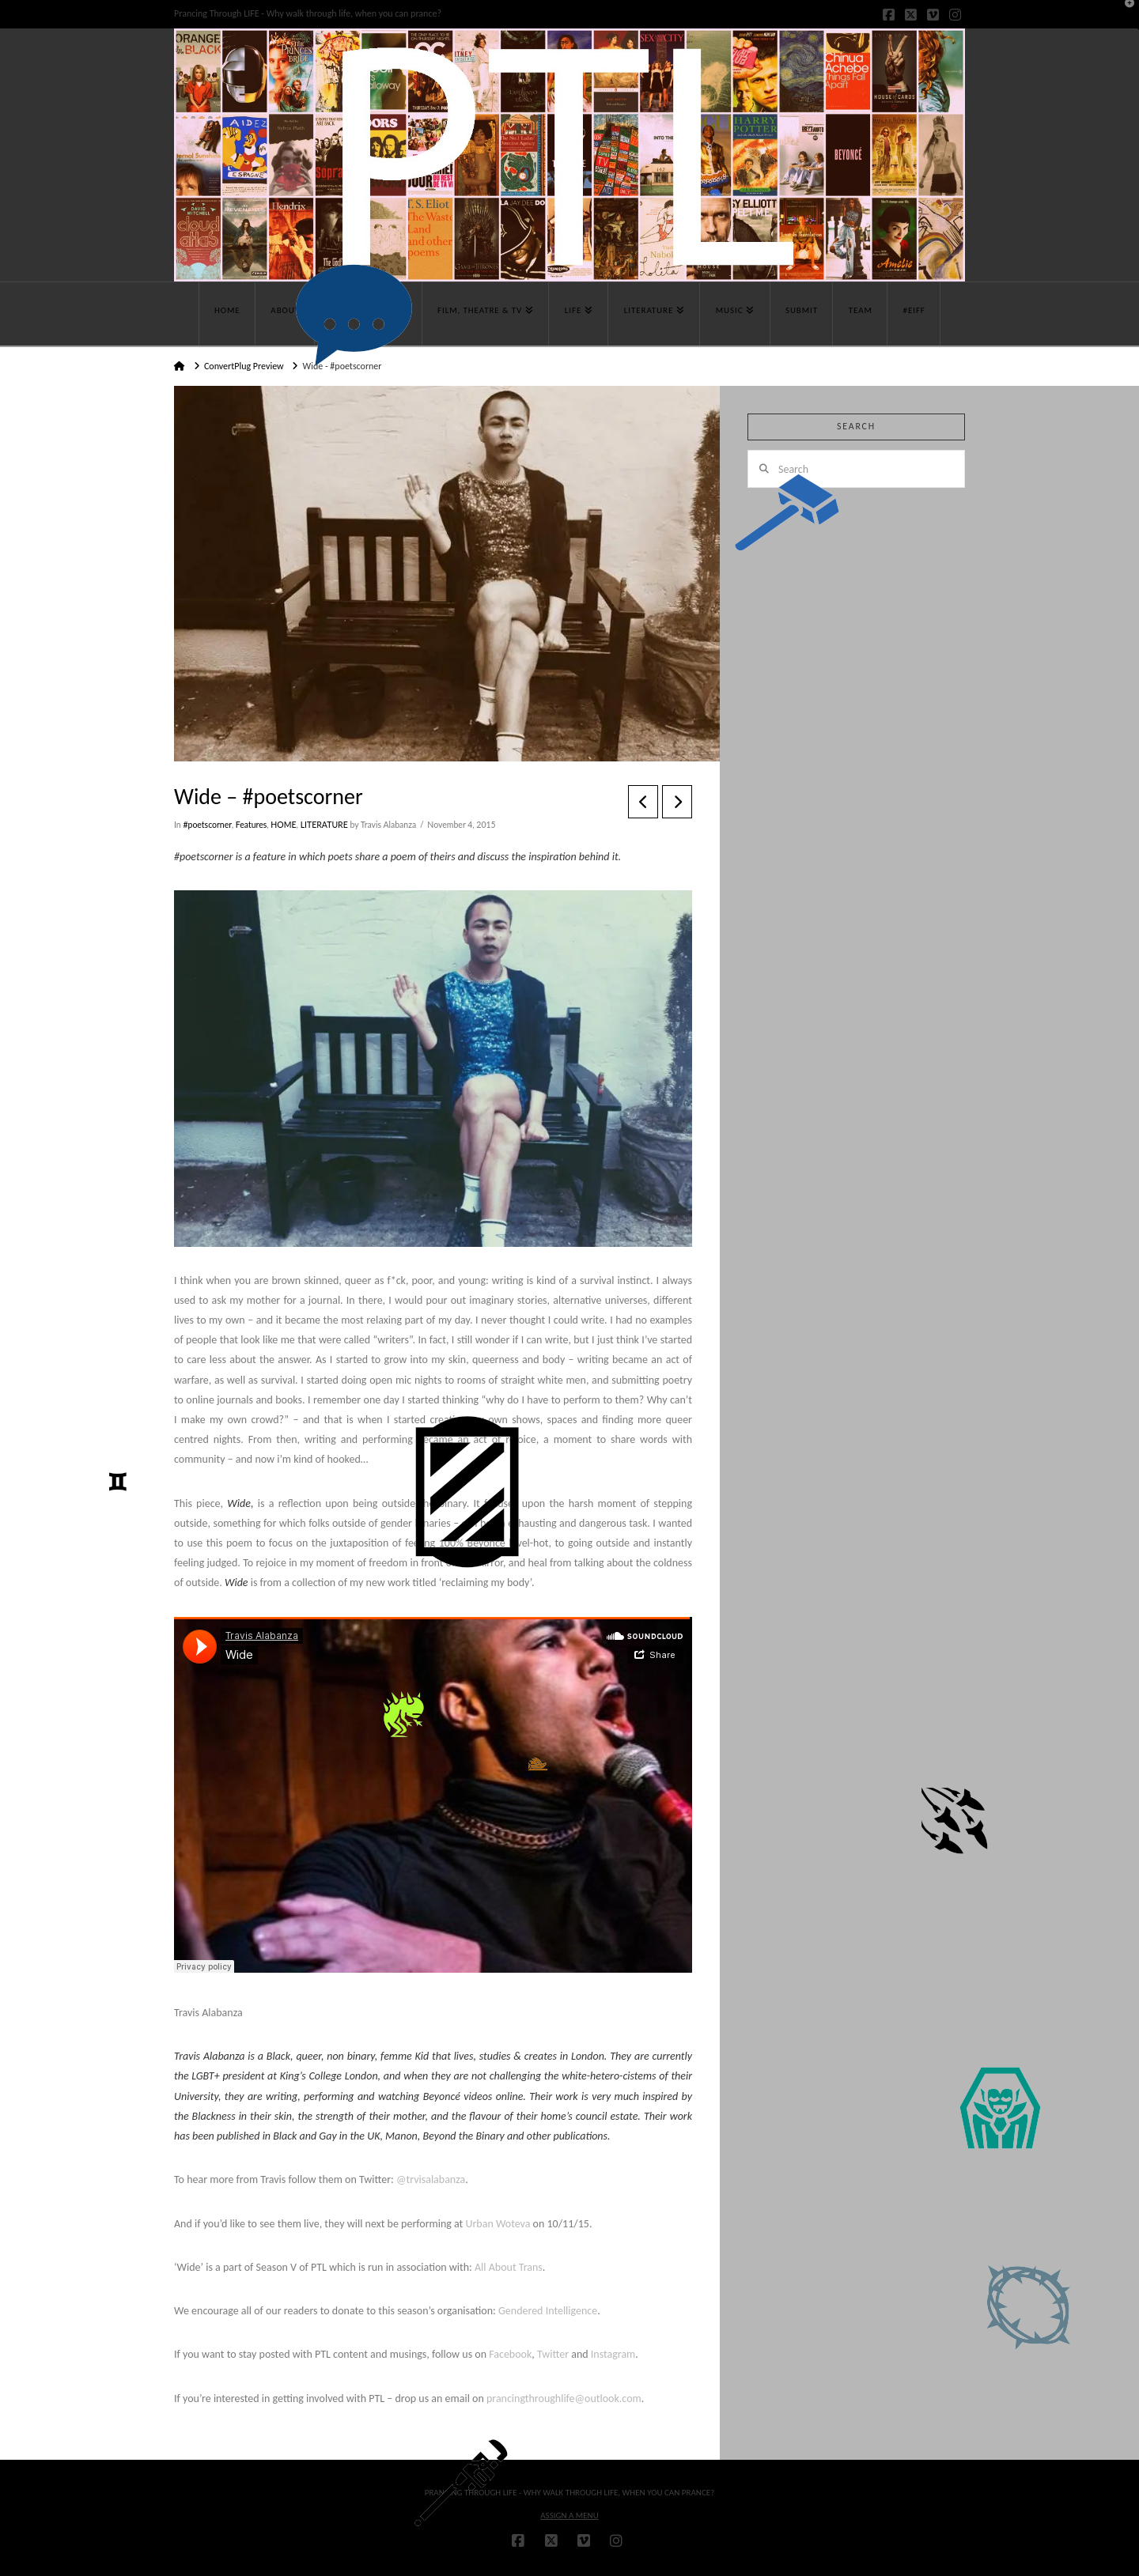  I want to click on compose a new message or chat, so click(354, 314).